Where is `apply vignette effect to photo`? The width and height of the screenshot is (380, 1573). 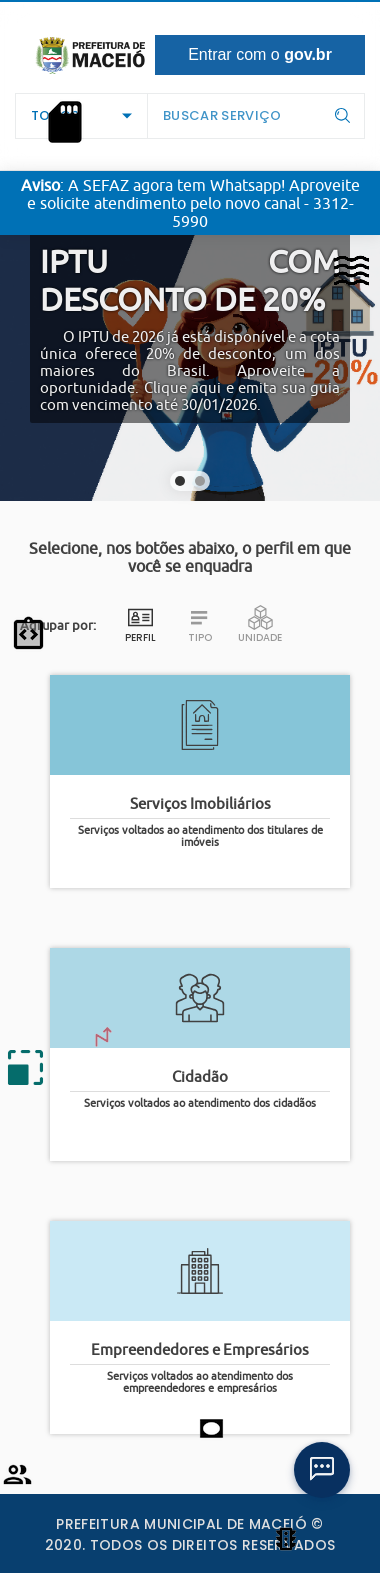
apply vignette effect to photo is located at coordinates (211, 1428).